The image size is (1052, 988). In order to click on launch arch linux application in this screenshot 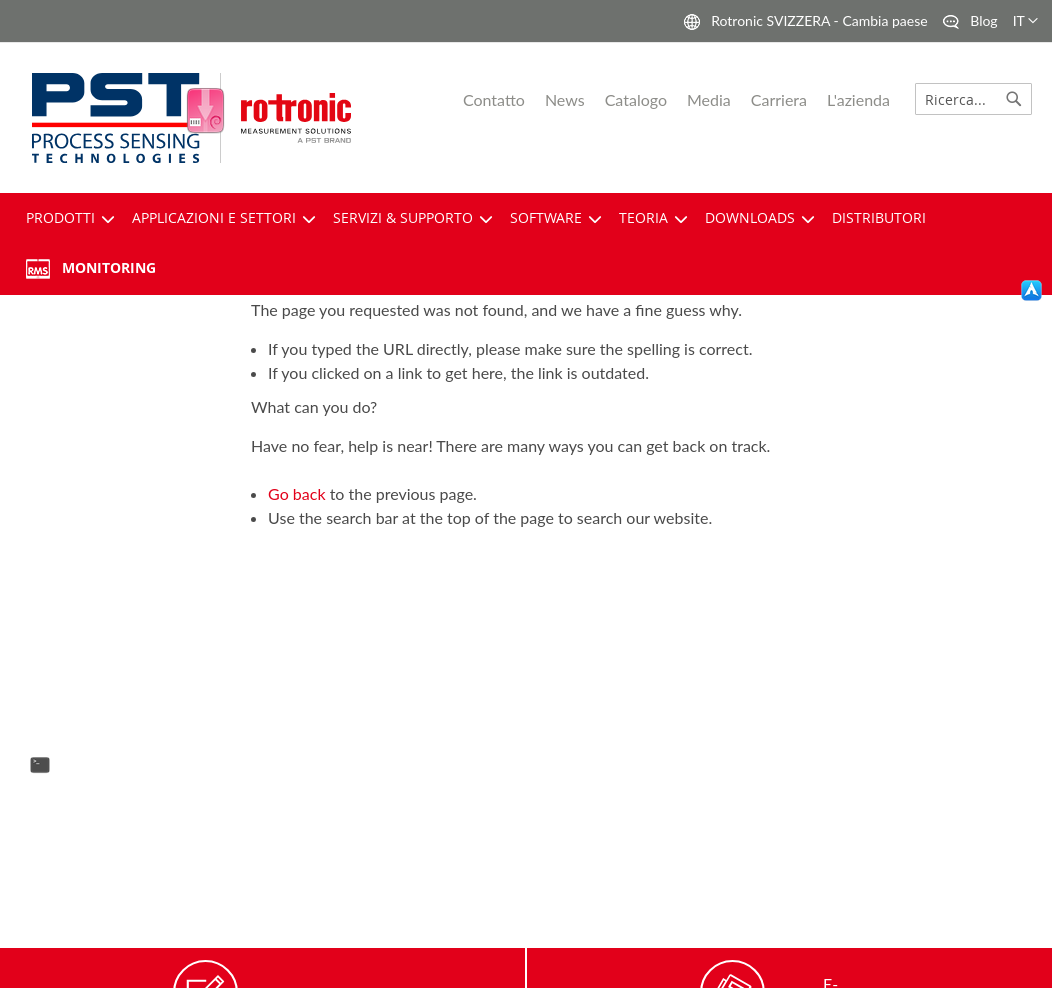, I will do `click(1031, 290)`.